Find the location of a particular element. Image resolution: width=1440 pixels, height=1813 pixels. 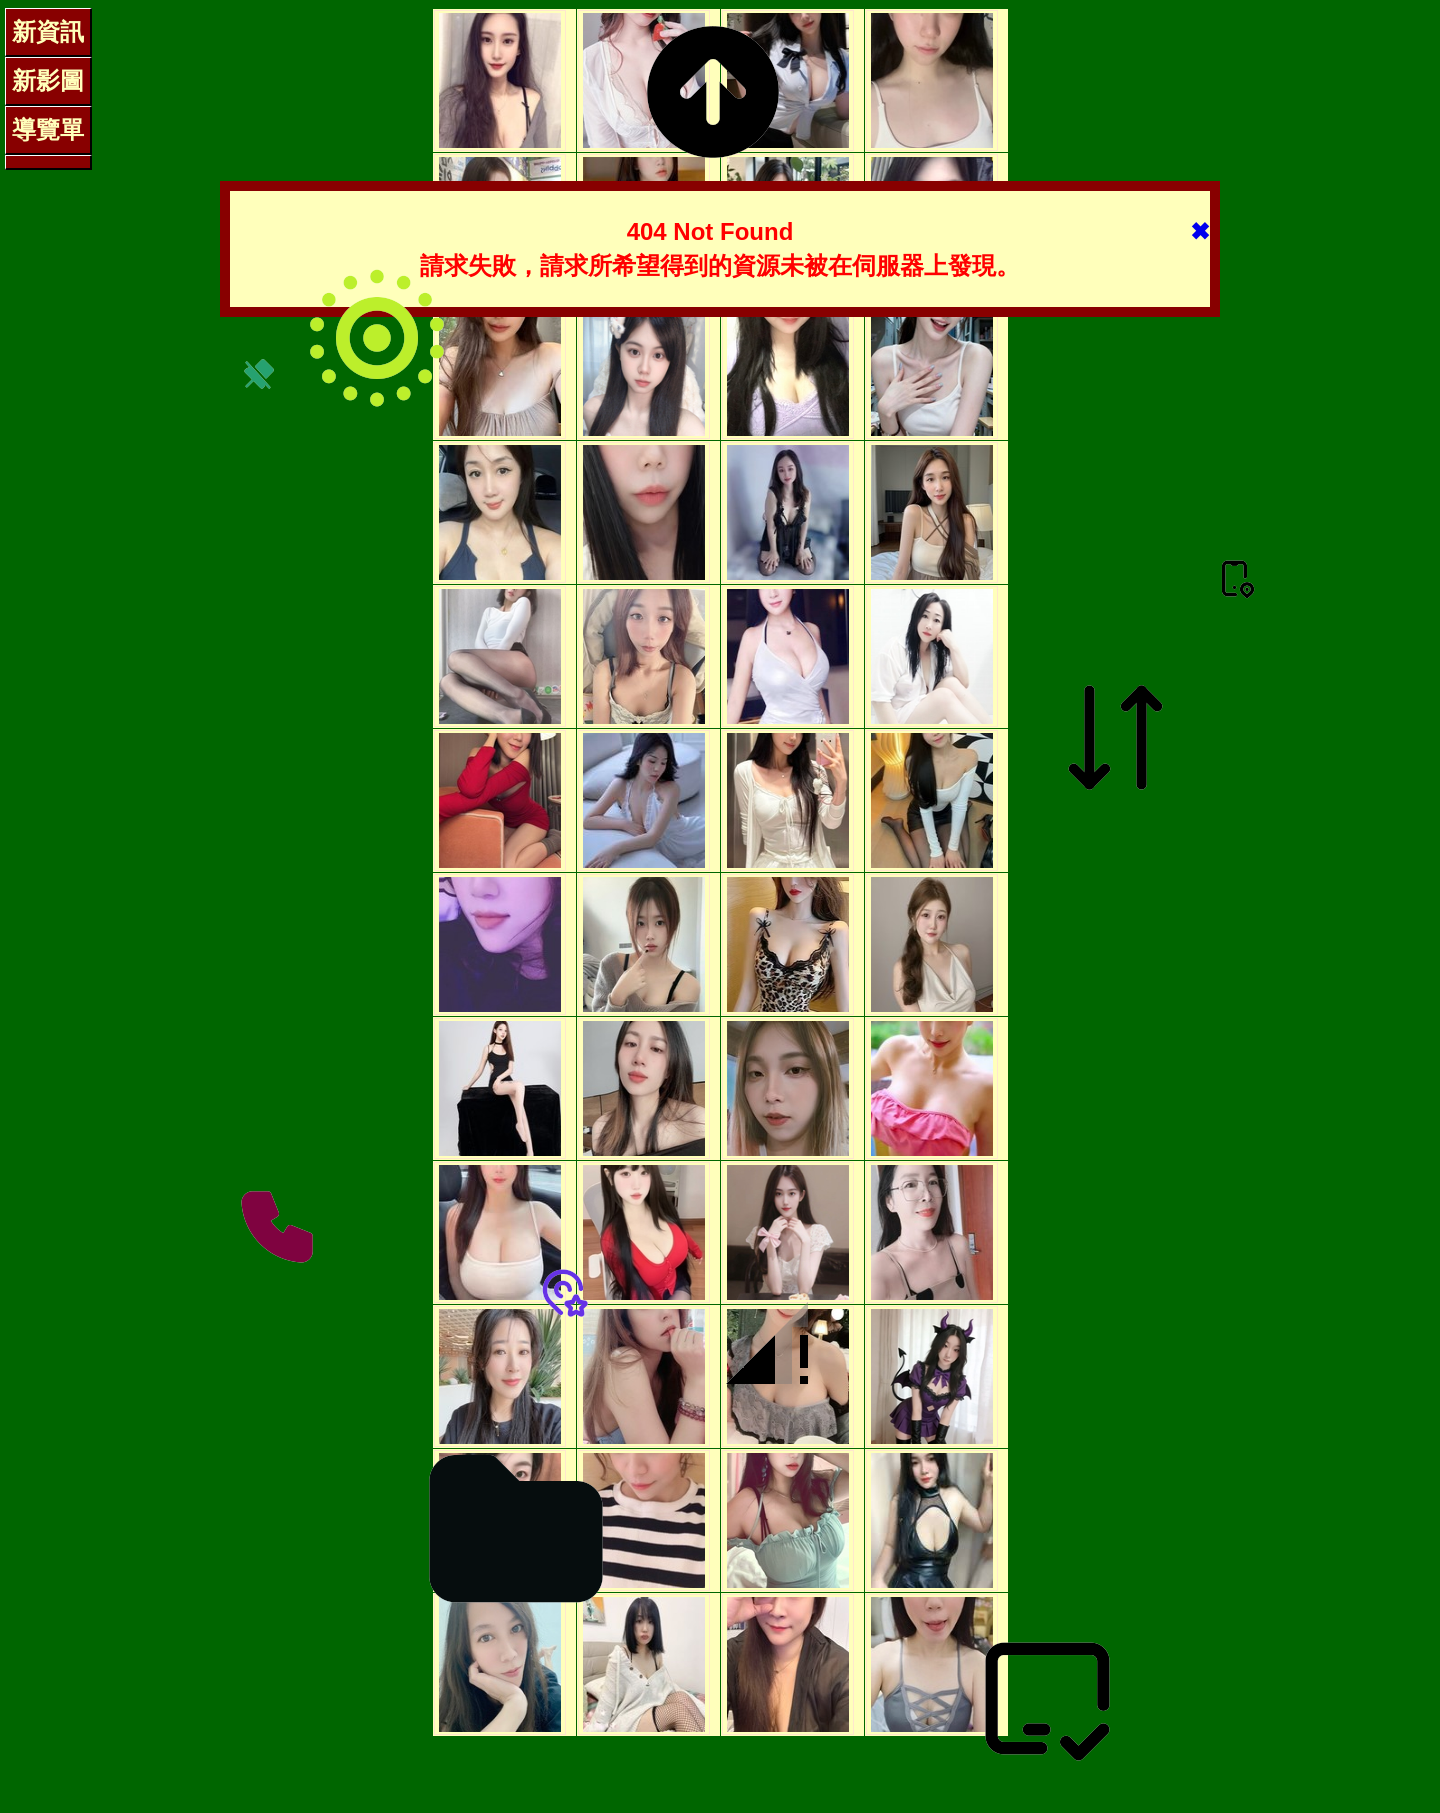

unpin this item is located at coordinates (258, 375).